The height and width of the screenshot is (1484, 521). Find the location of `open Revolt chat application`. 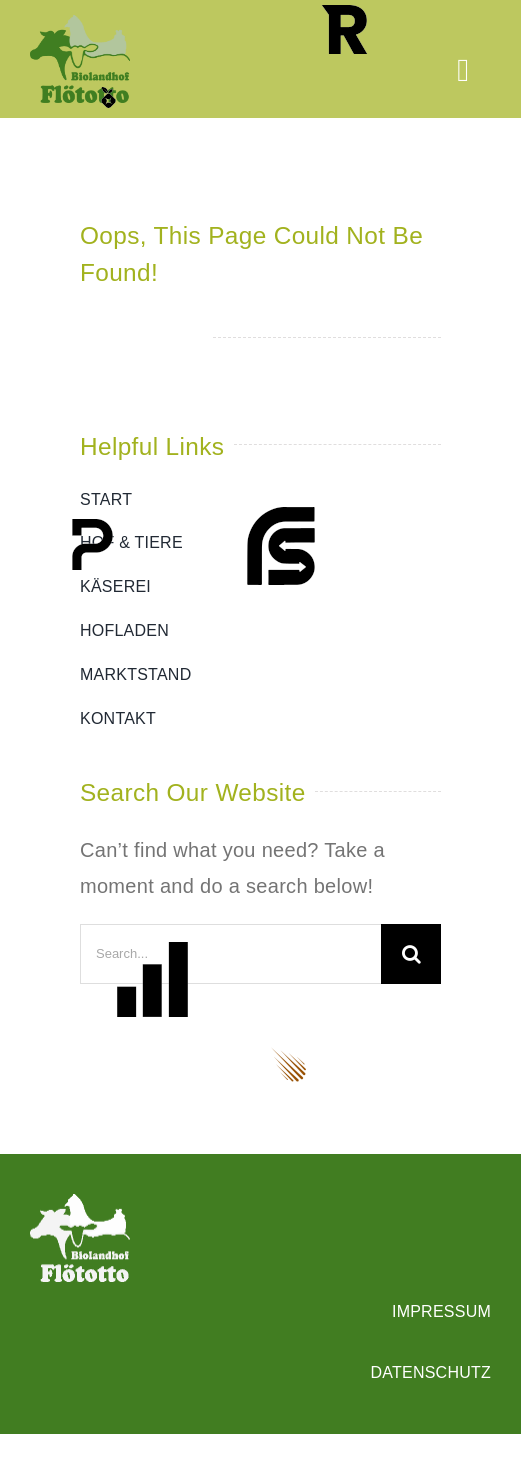

open Revolt chat application is located at coordinates (344, 29).